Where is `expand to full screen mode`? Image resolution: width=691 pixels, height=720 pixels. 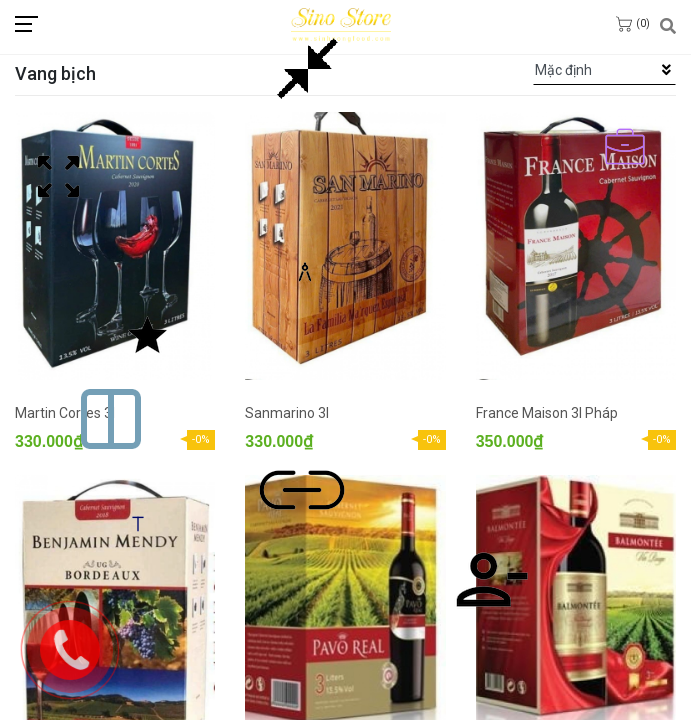
expand to full screen mode is located at coordinates (58, 176).